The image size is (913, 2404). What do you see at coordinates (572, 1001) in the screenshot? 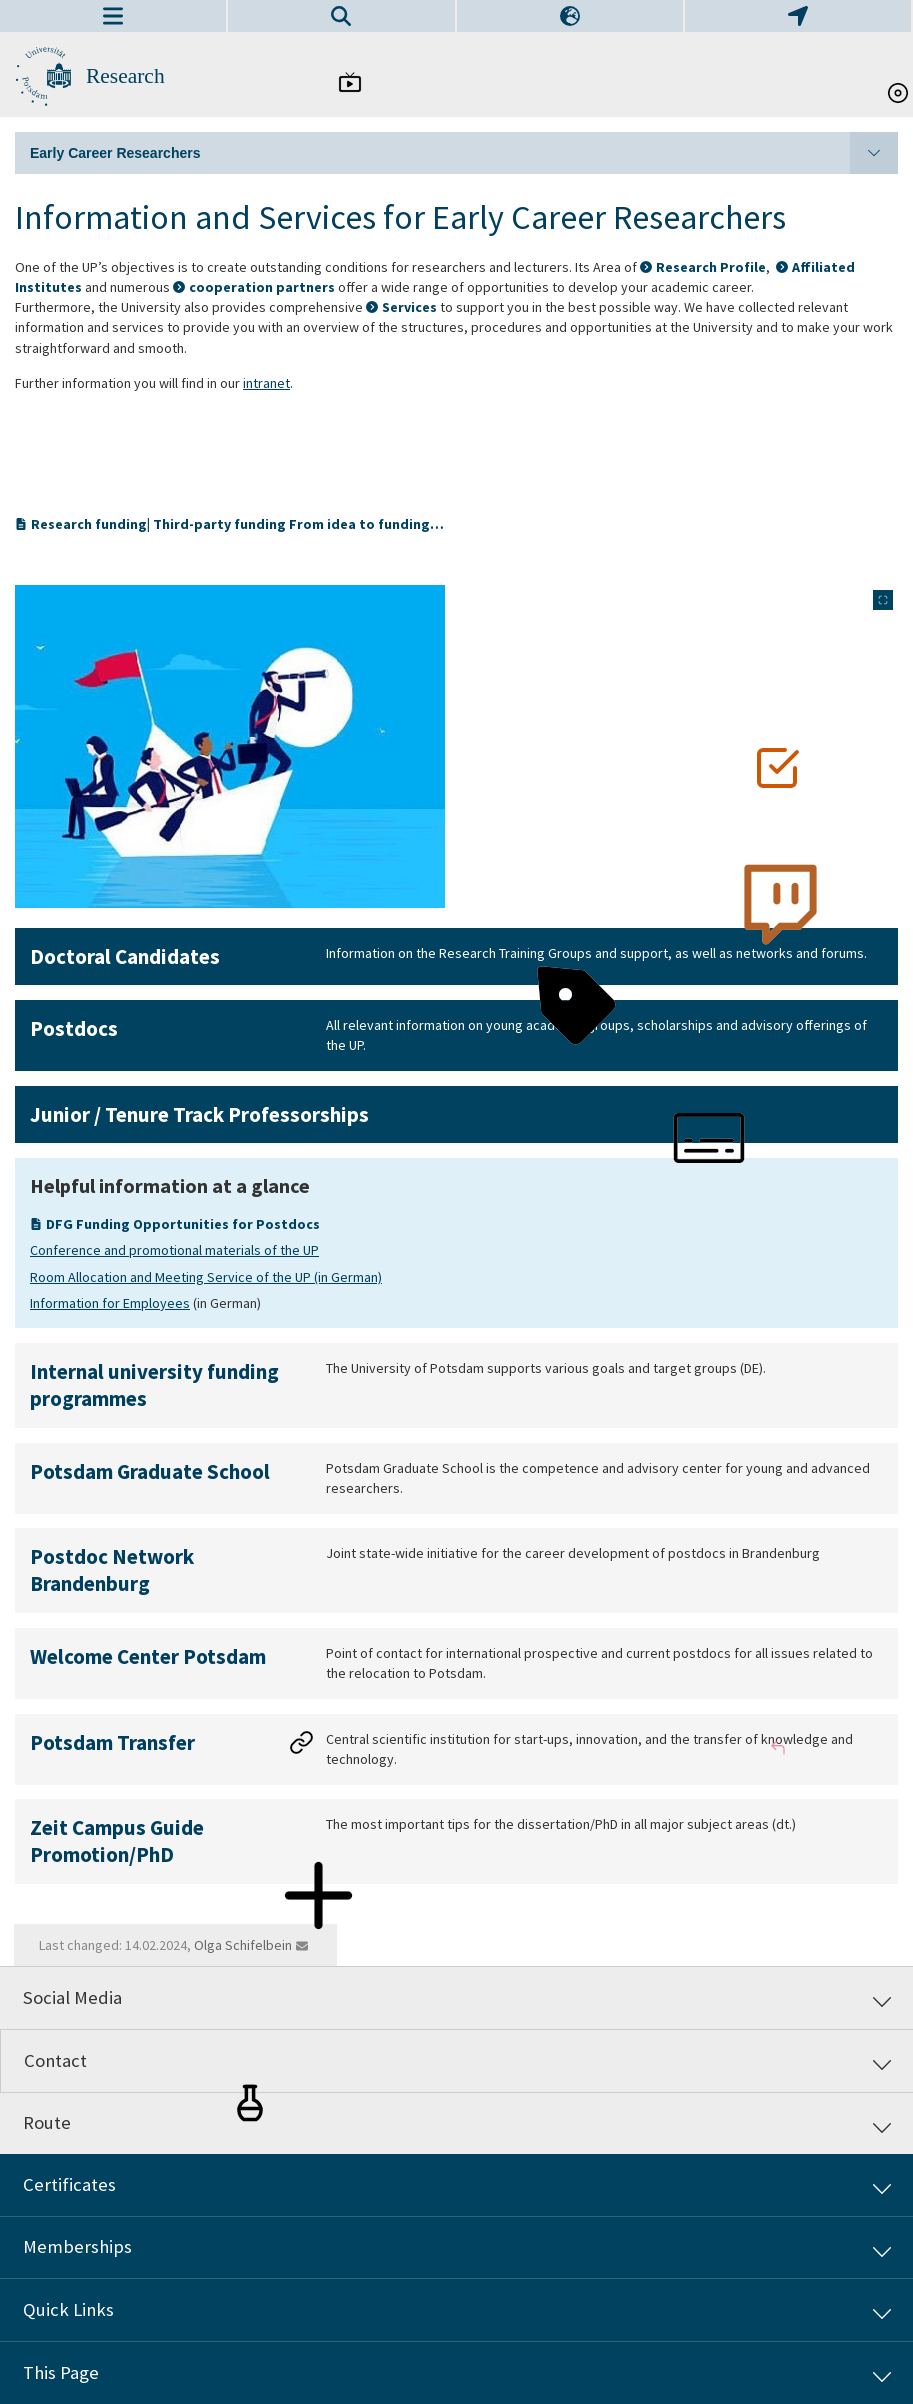
I see `view tags or labels` at bounding box center [572, 1001].